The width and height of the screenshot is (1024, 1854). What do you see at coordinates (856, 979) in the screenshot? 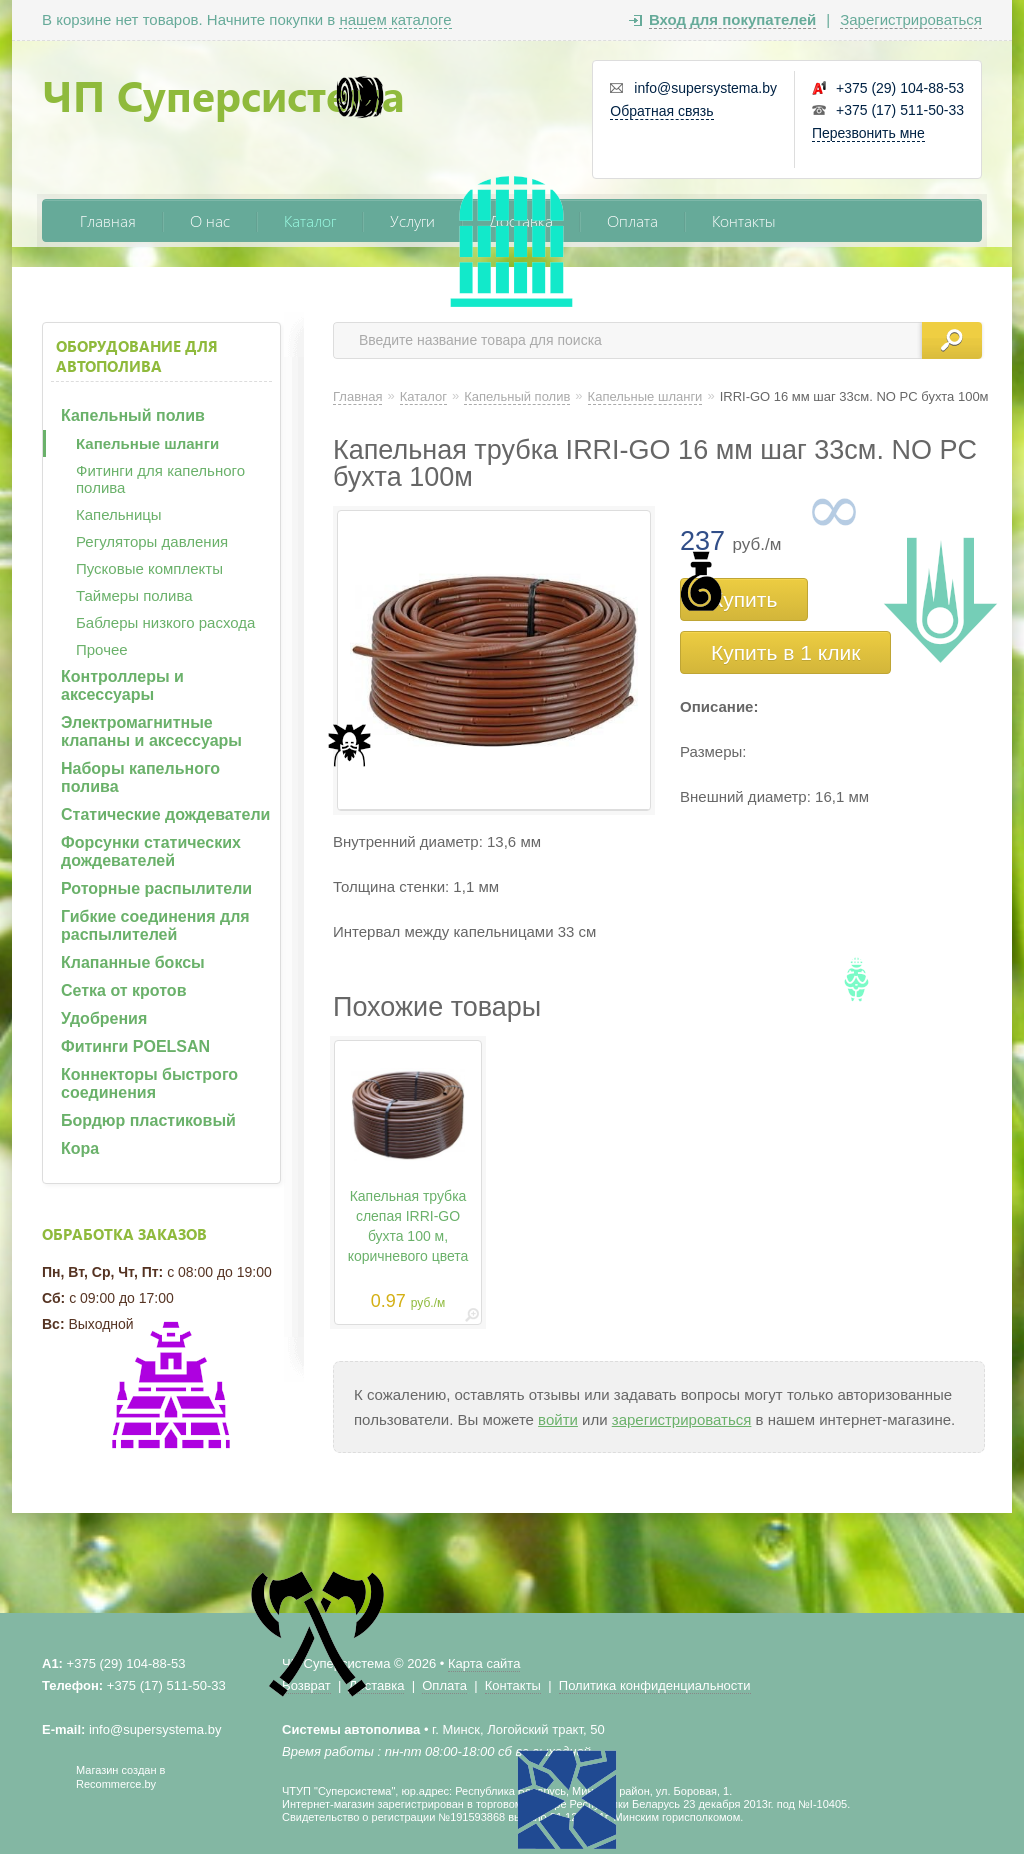
I see `view artifact or historical item details` at bounding box center [856, 979].